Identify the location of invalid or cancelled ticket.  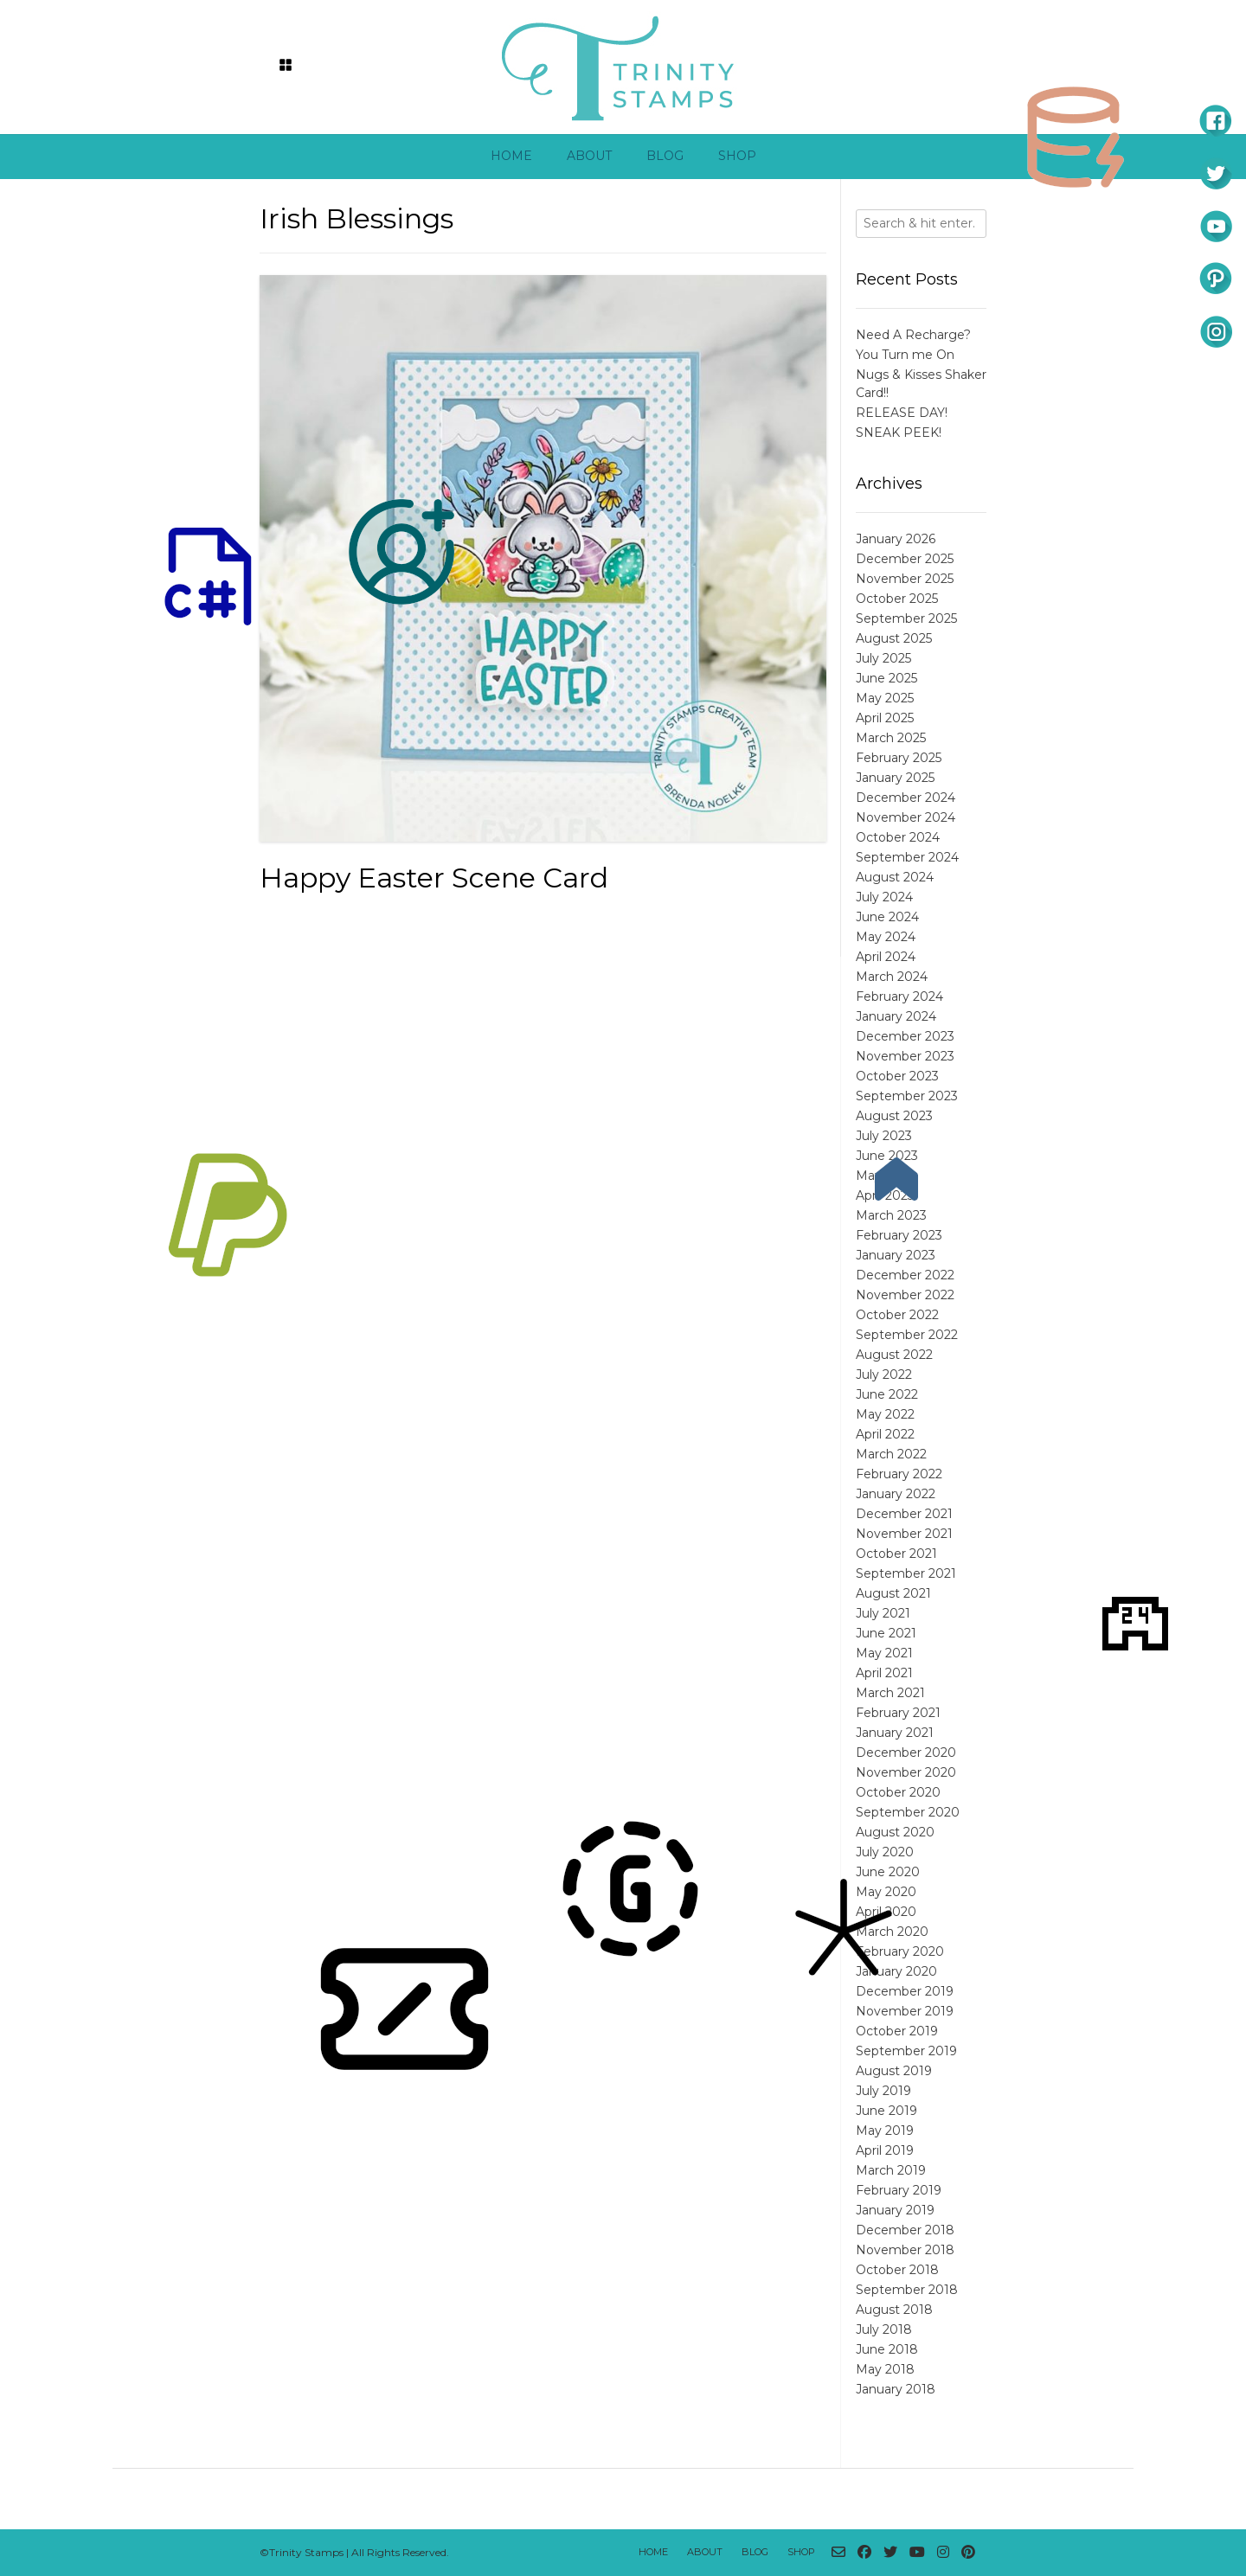
(404, 2009).